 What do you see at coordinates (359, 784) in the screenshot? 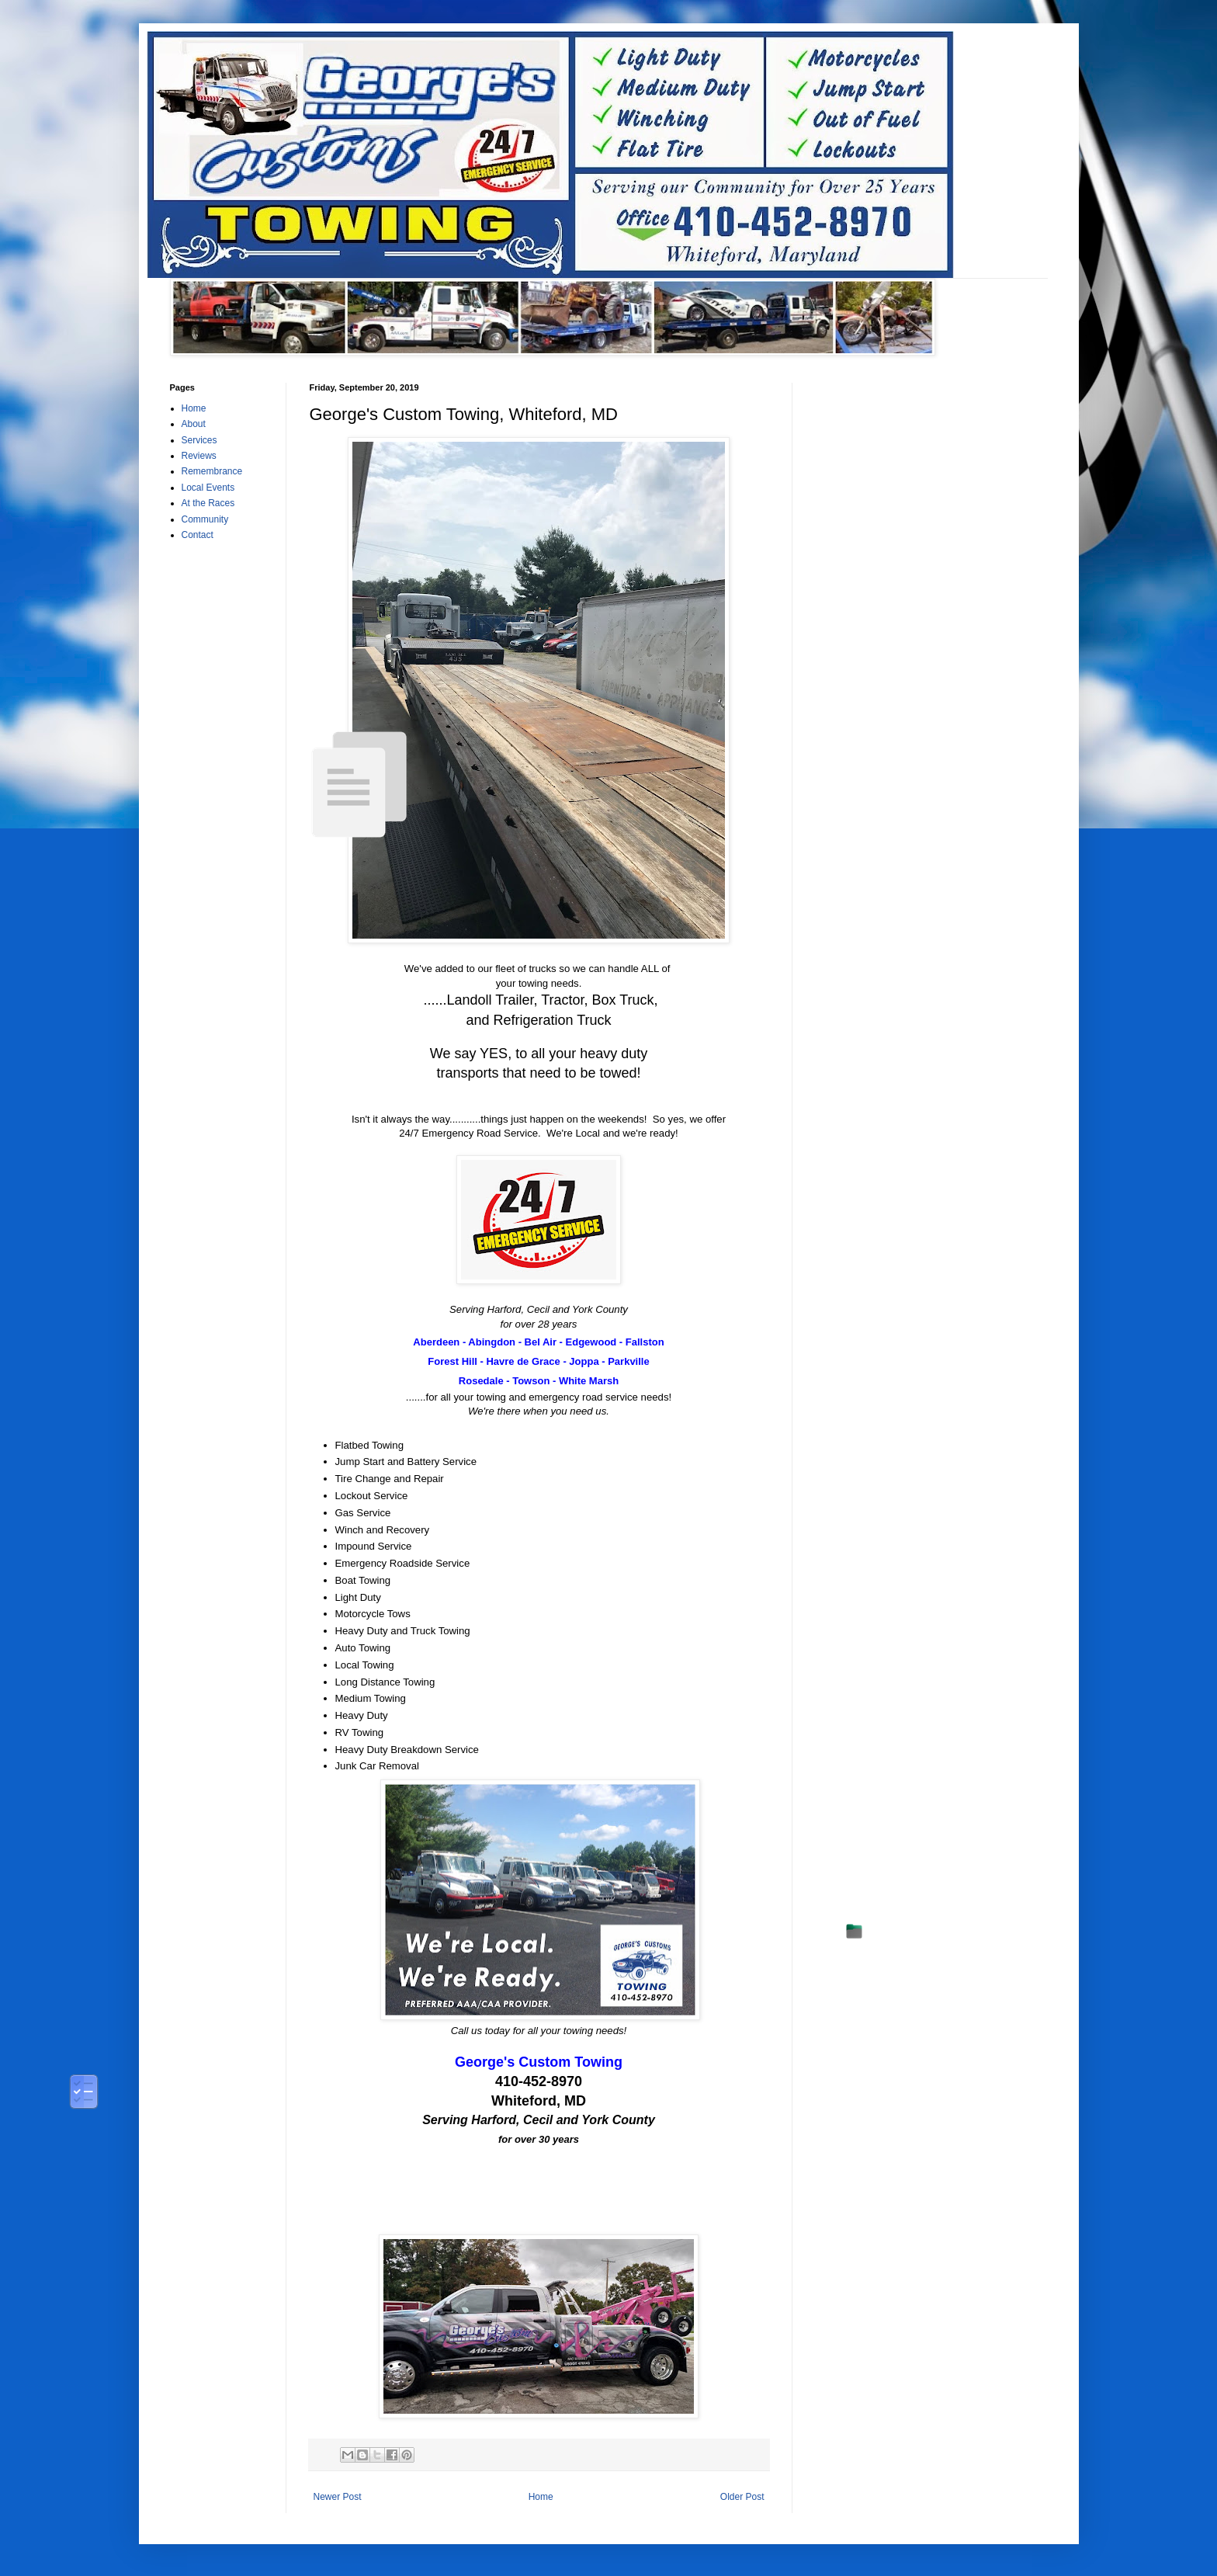
I see `indicates a folder contains documents` at bounding box center [359, 784].